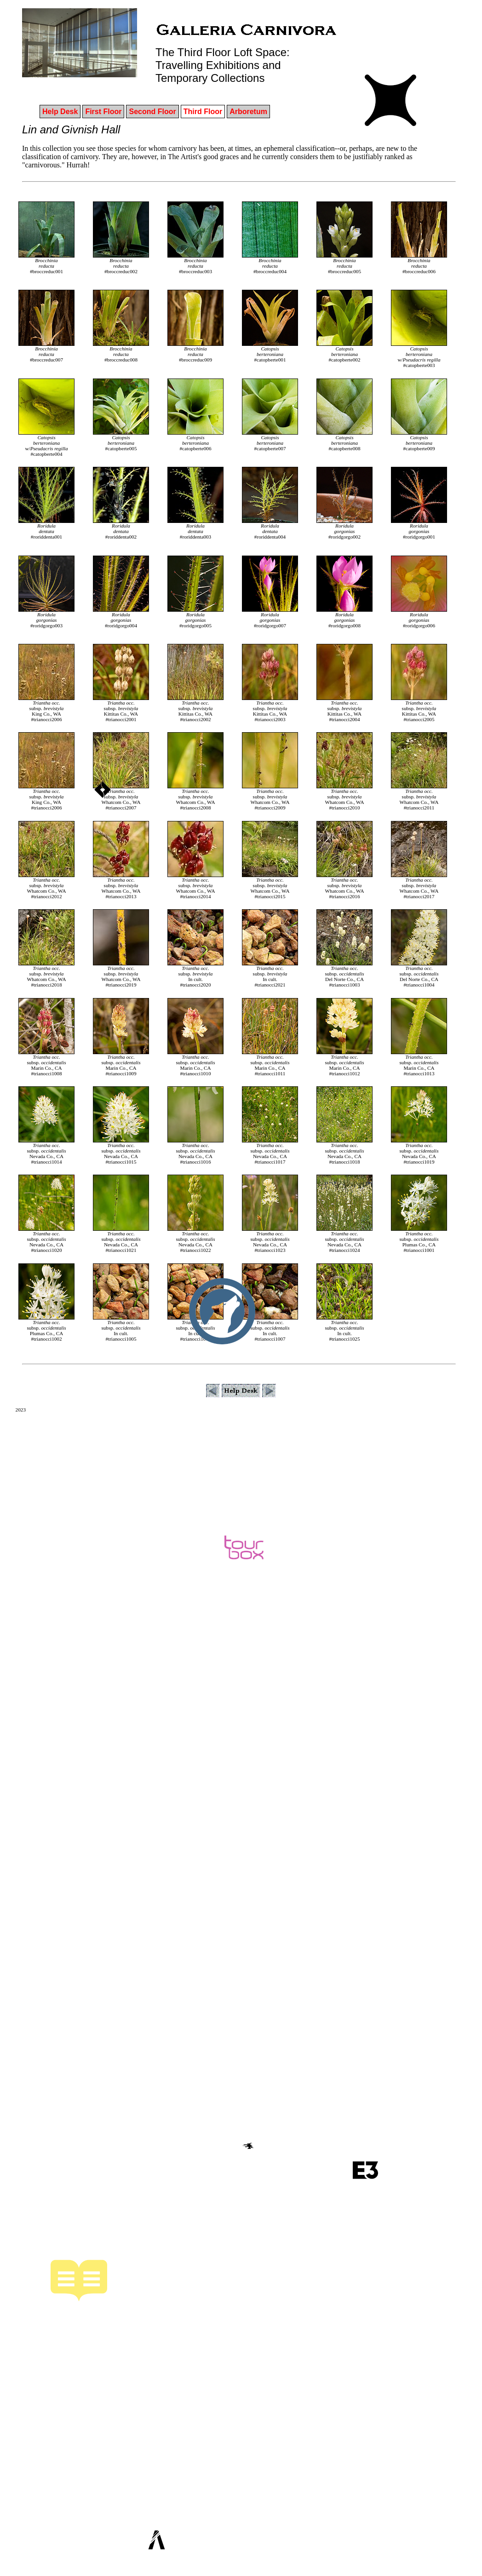 This screenshot has height=2576, width=482. Describe the element at coordinates (222, 1311) in the screenshot. I see `open librewolf browser` at that location.